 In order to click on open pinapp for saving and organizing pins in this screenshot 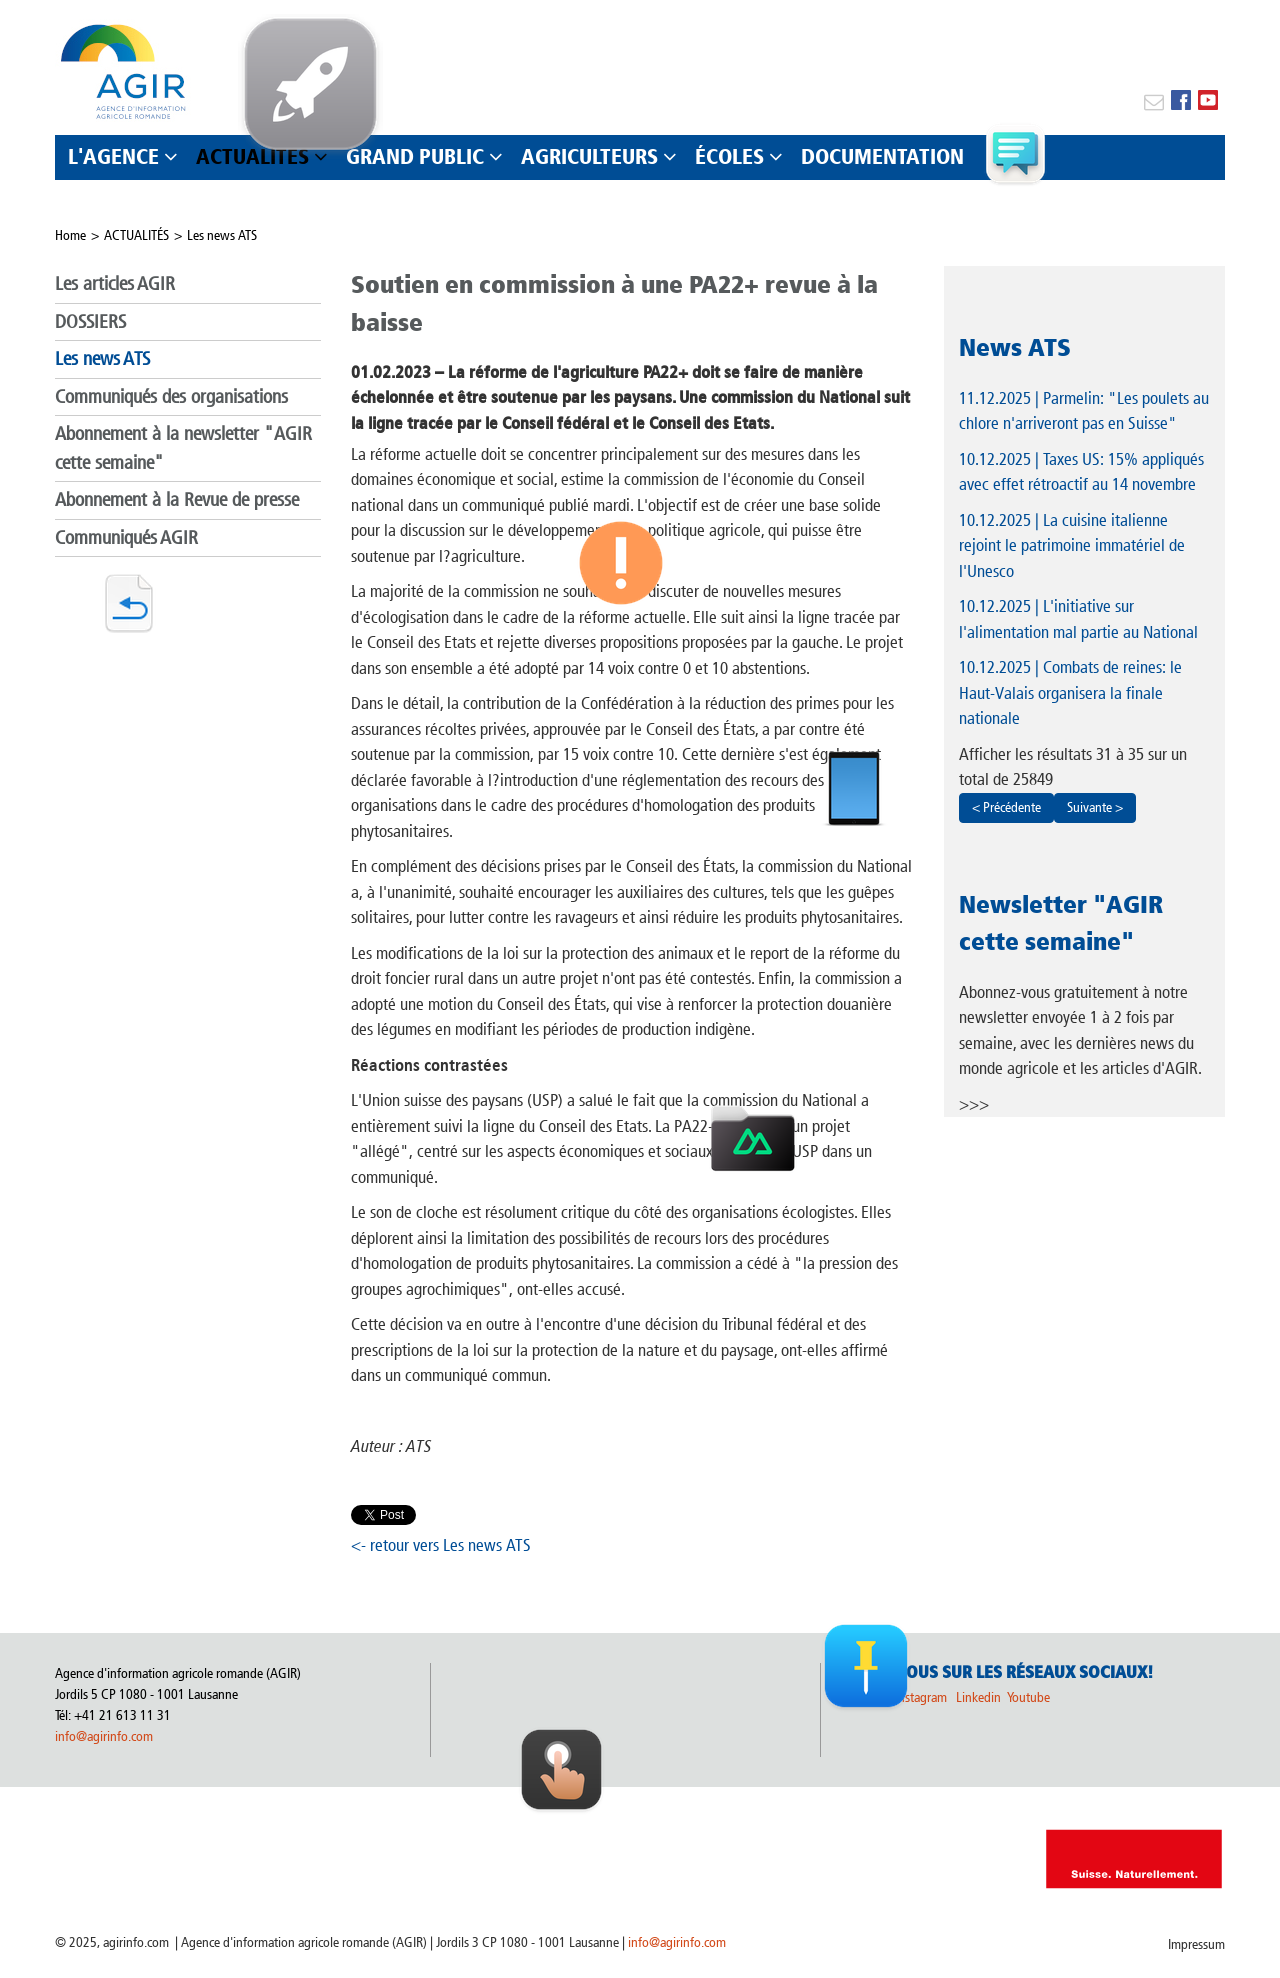, I will do `click(866, 1666)`.